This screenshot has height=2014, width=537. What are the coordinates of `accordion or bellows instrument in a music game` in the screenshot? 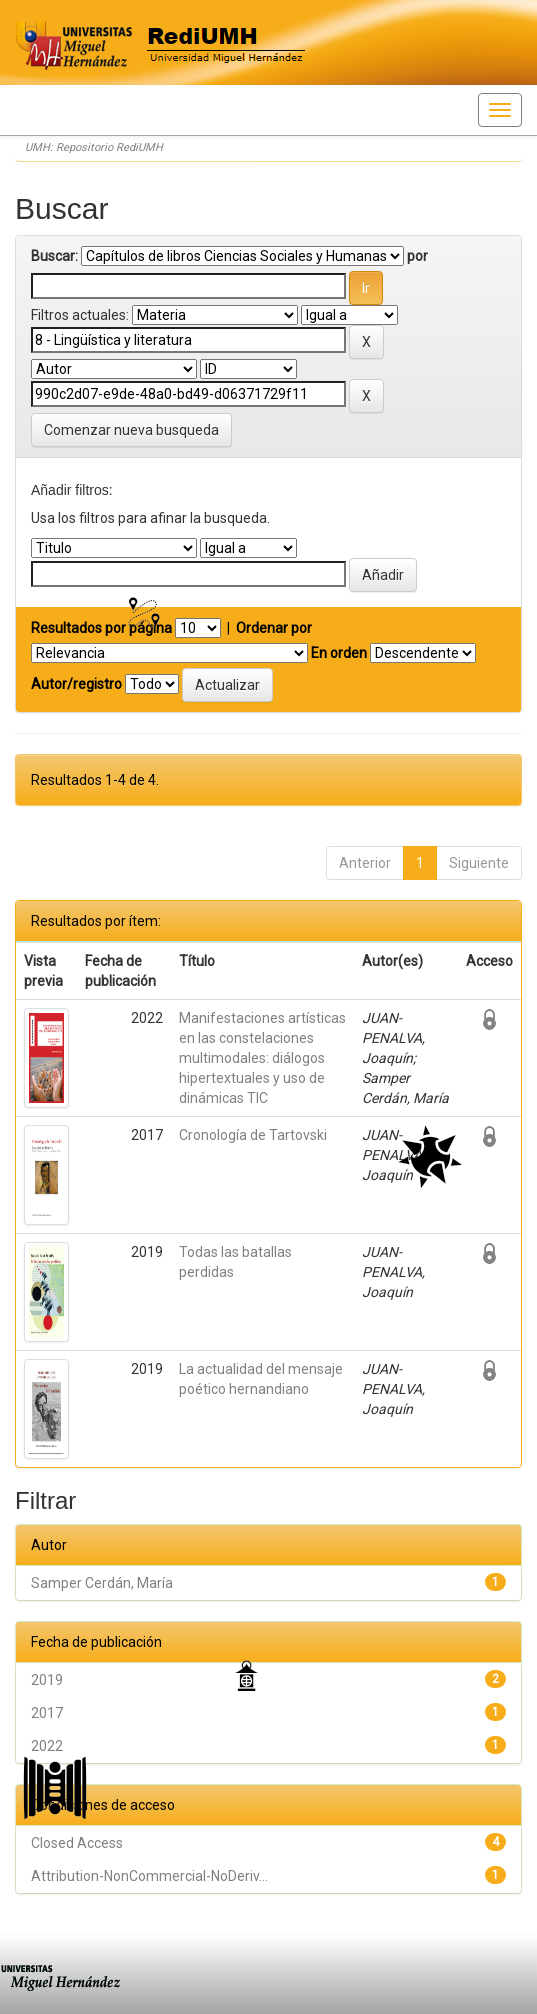 It's located at (55, 1788).